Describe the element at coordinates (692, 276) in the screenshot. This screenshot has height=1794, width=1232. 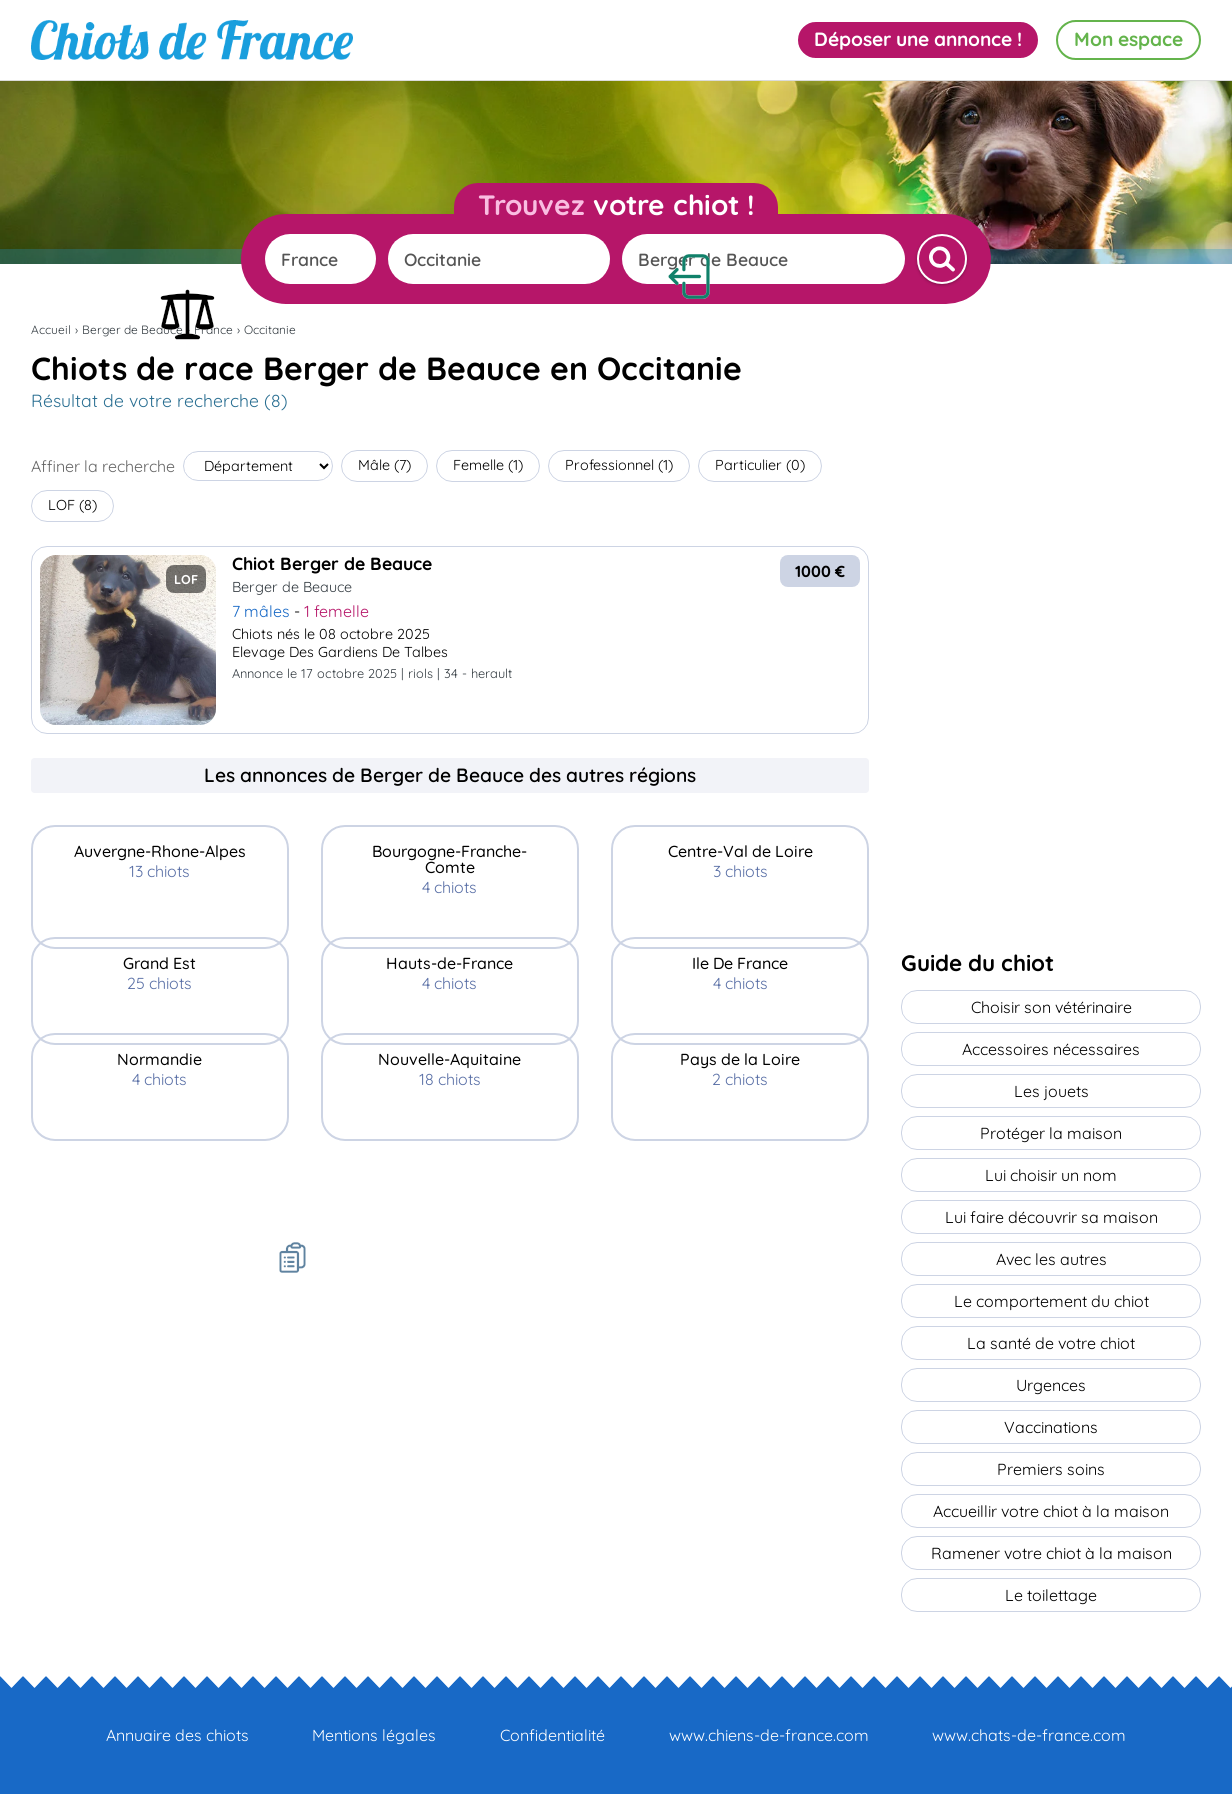
I see `log out of your account` at that location.